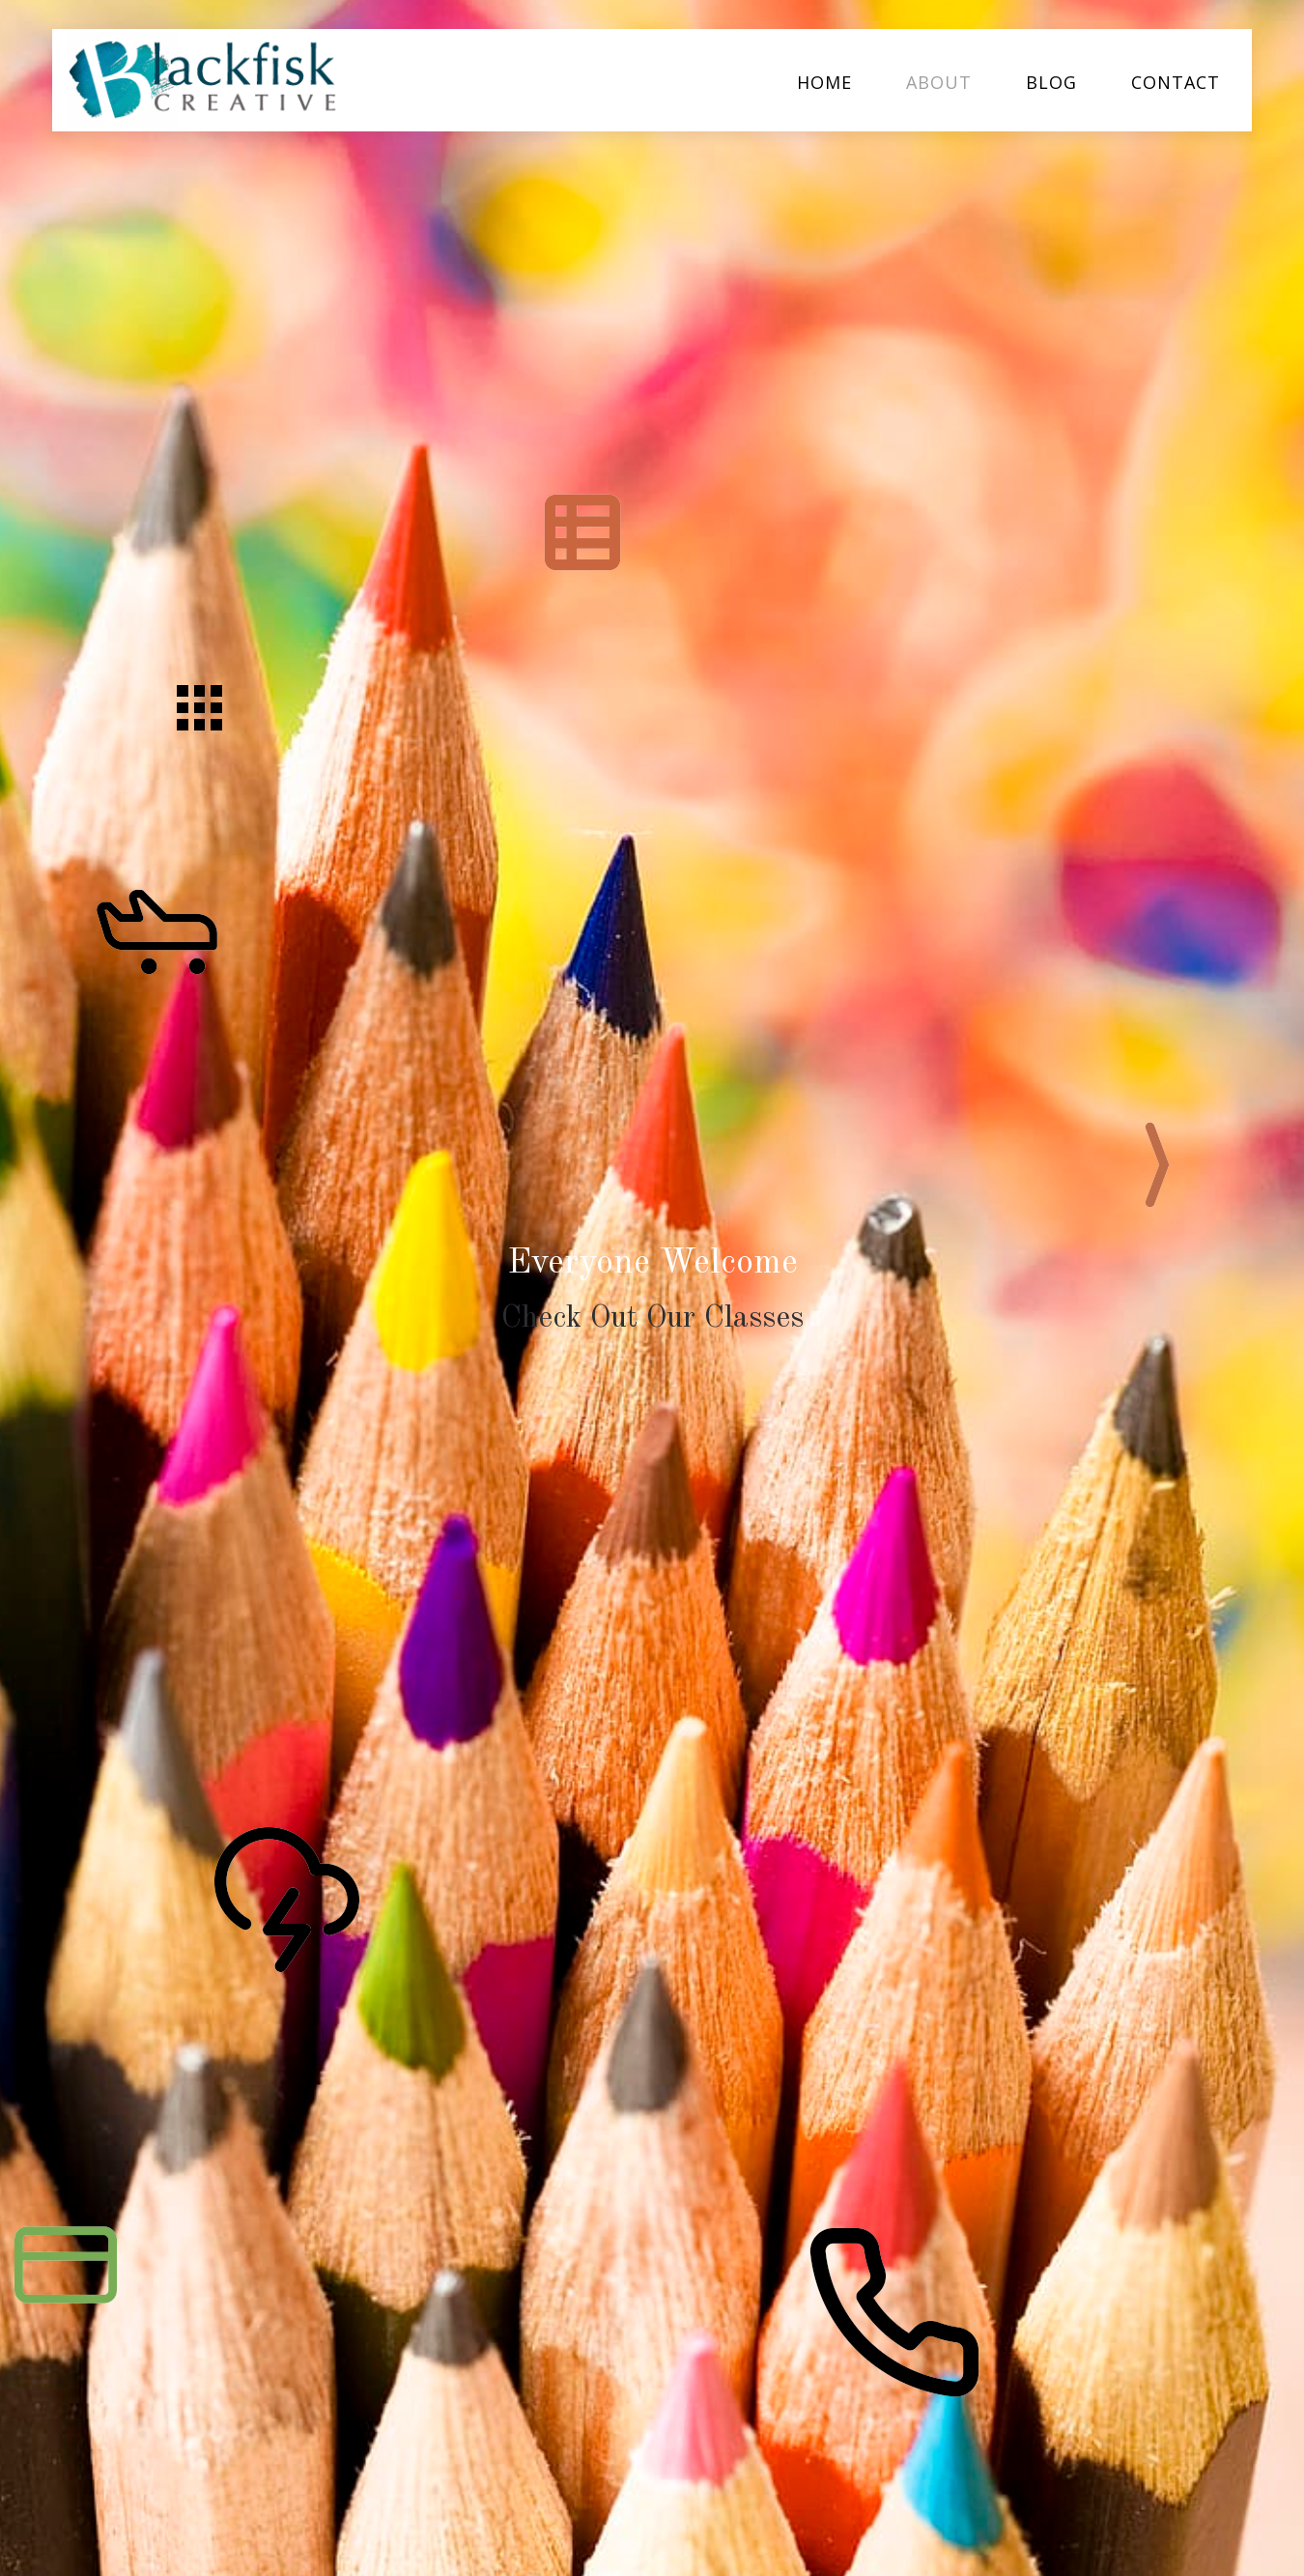  What do you see at coordinates (199, 707) in the screenshot?
I see `open the app drawer or launcher` at bounding box center [199, 707].